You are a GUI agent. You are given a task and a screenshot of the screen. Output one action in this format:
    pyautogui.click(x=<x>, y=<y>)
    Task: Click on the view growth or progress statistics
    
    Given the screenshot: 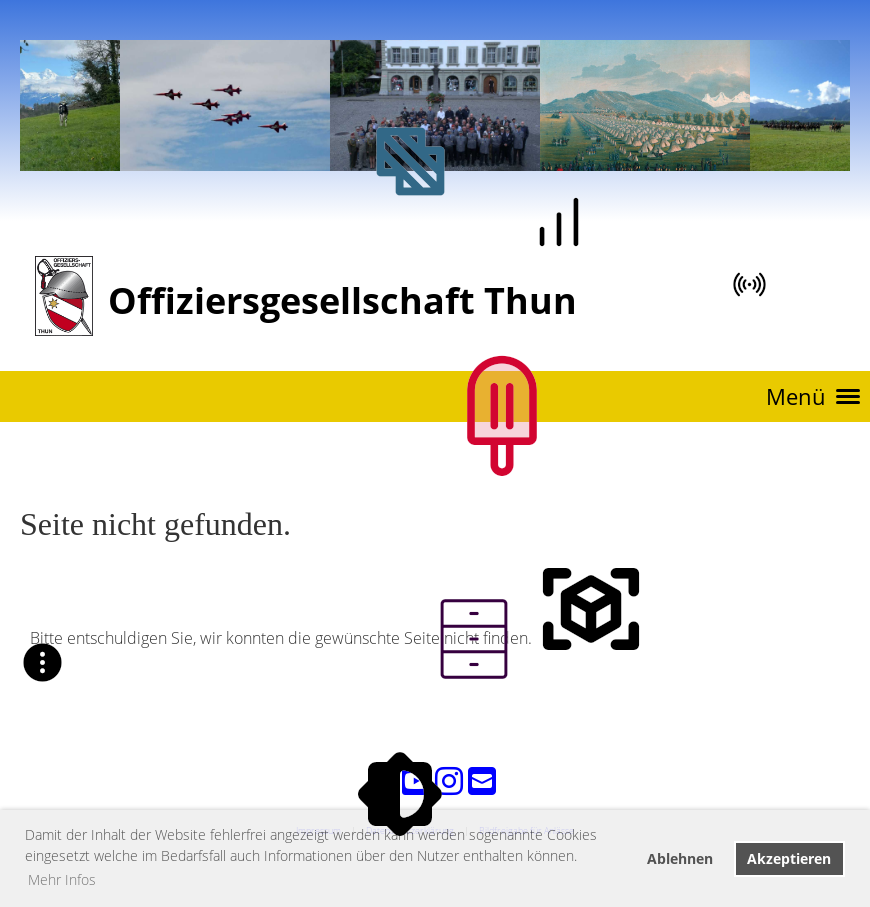 What is the action you would take?
    pyautogui.click(x=559, y=222)
    